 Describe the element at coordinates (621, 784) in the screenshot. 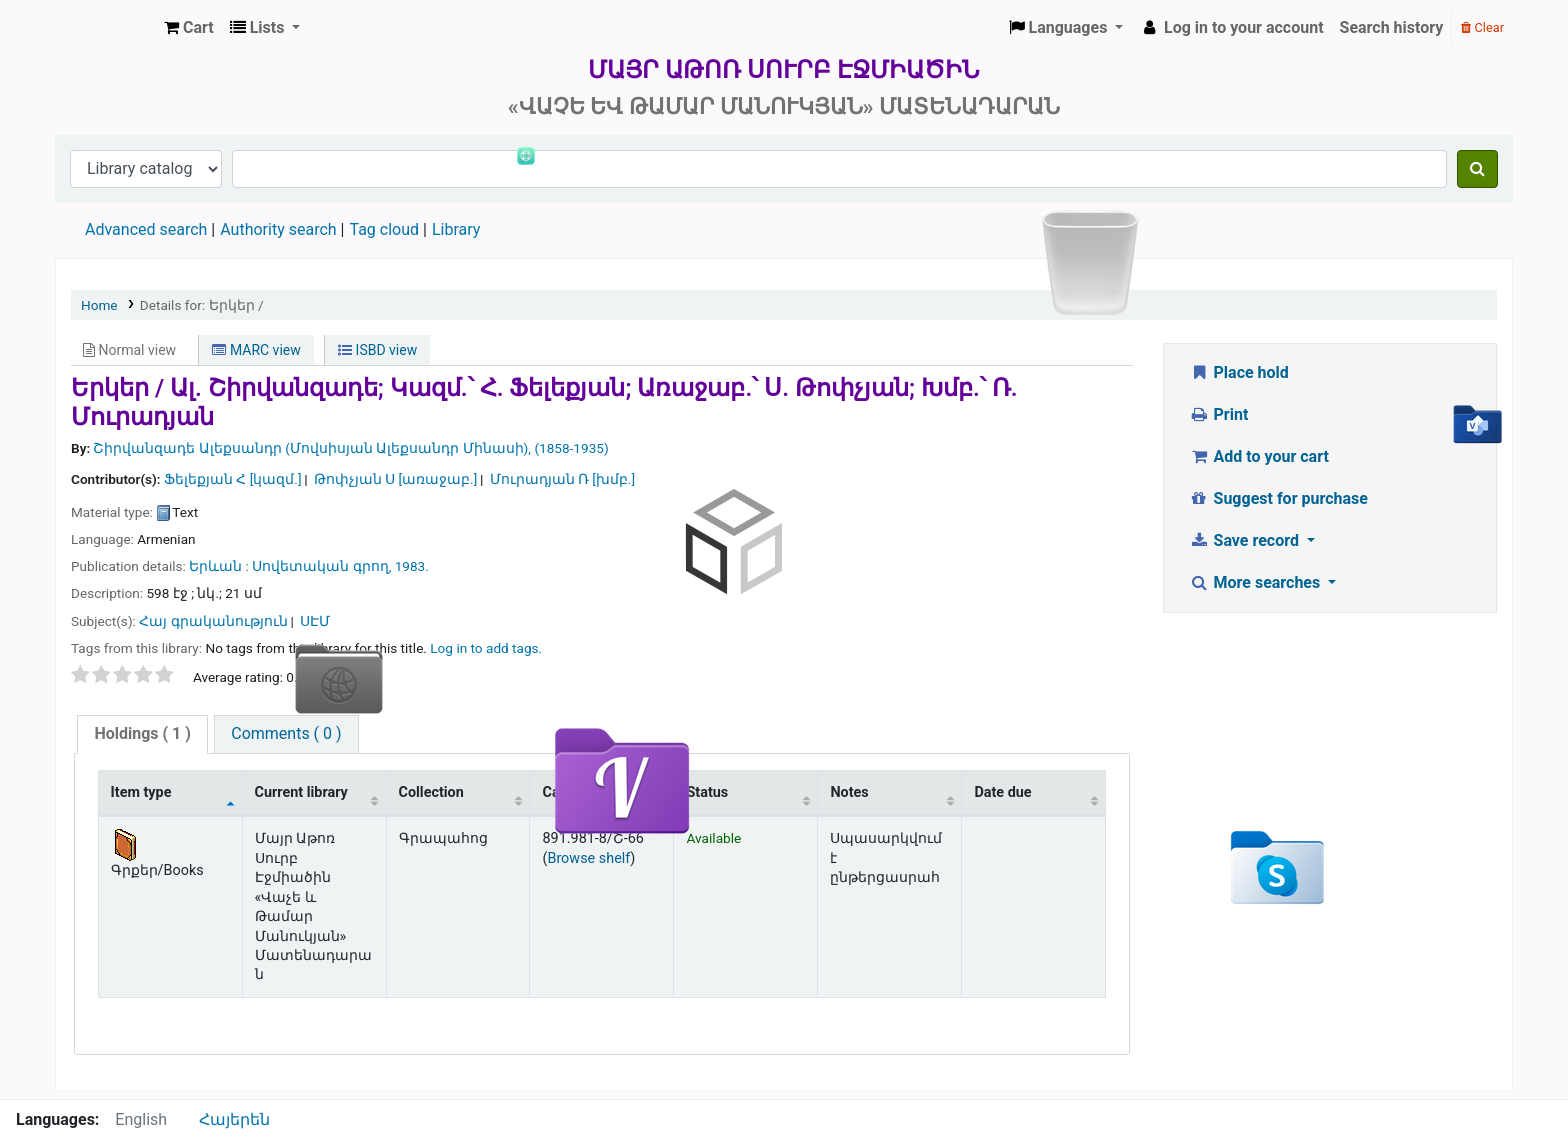

I see `open folder containing vala programming files` at that location.